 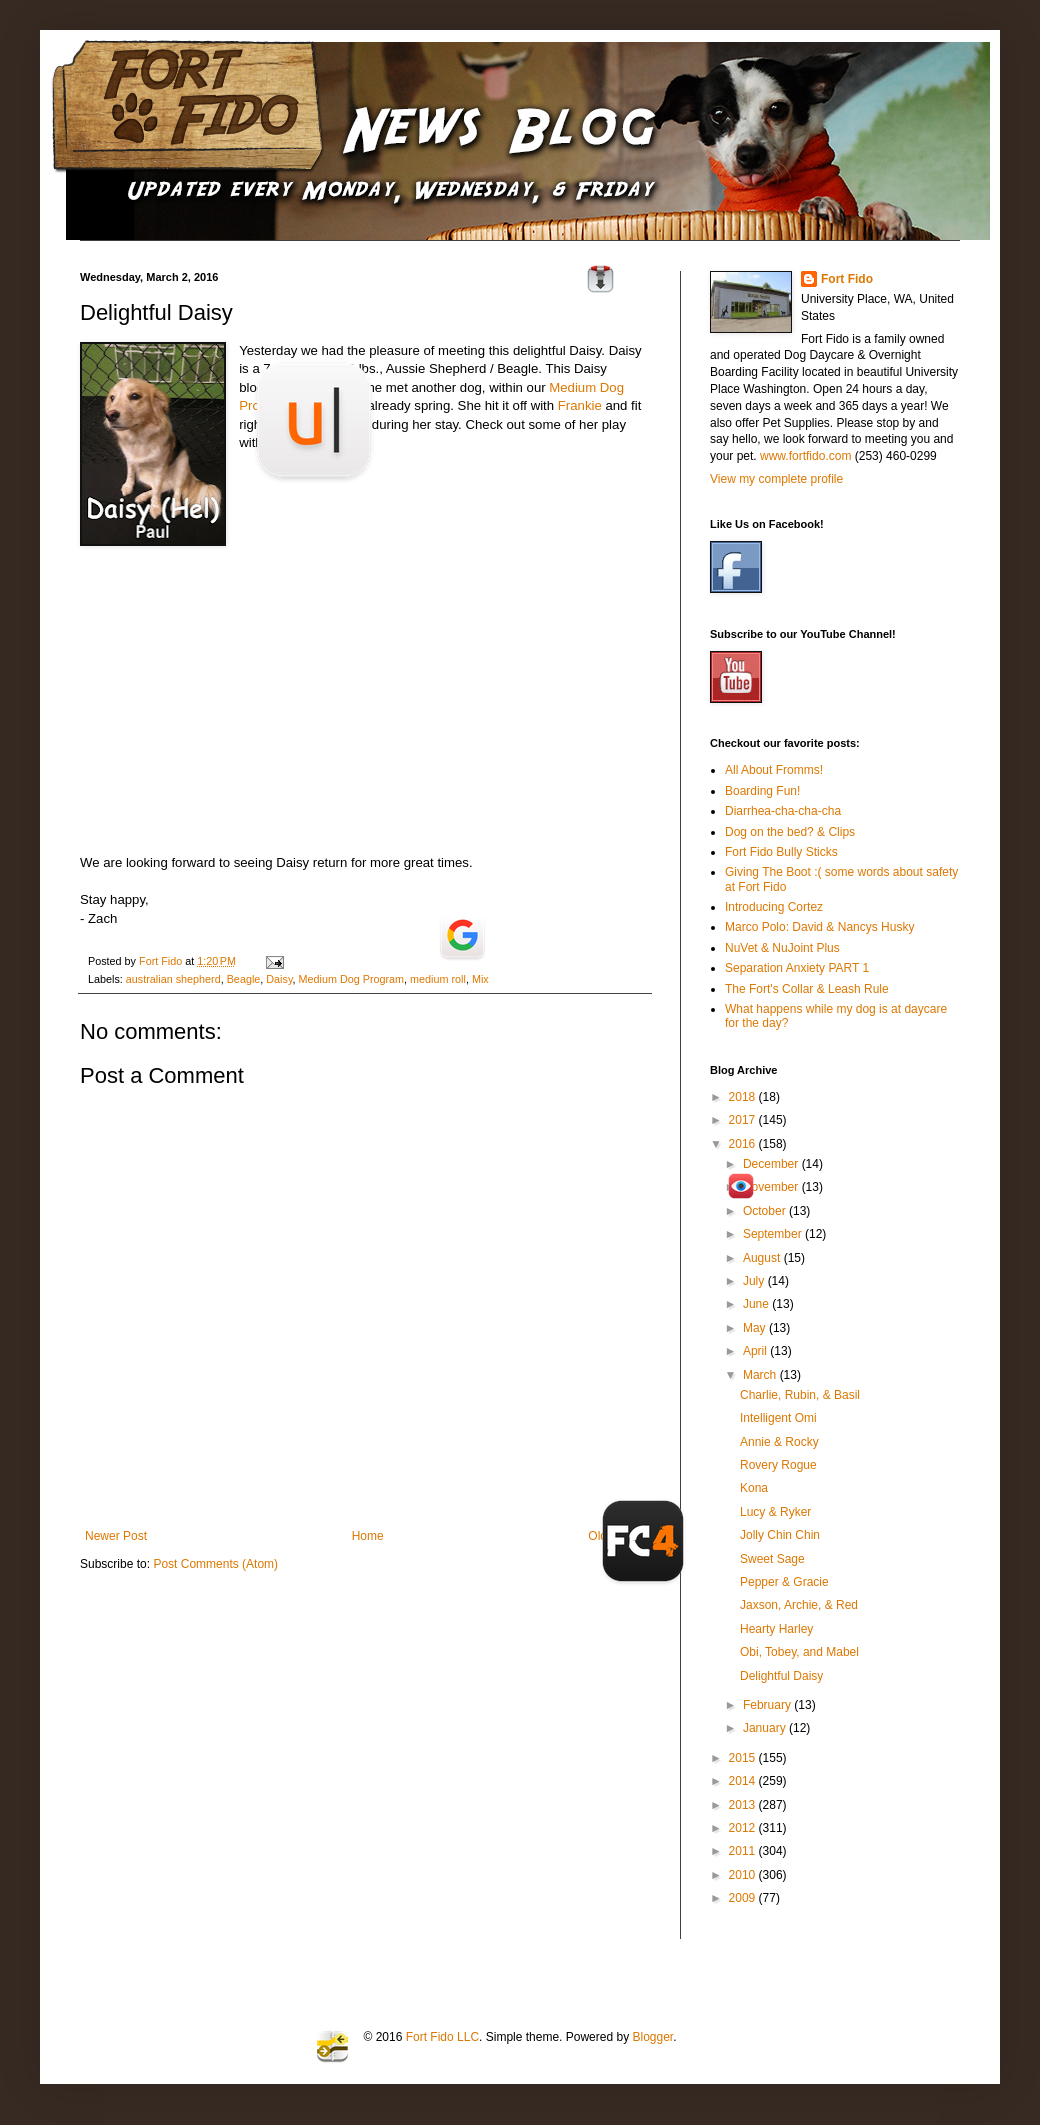 I want to click on open diffuse app for file comparison, so click(x=332, y=2046).